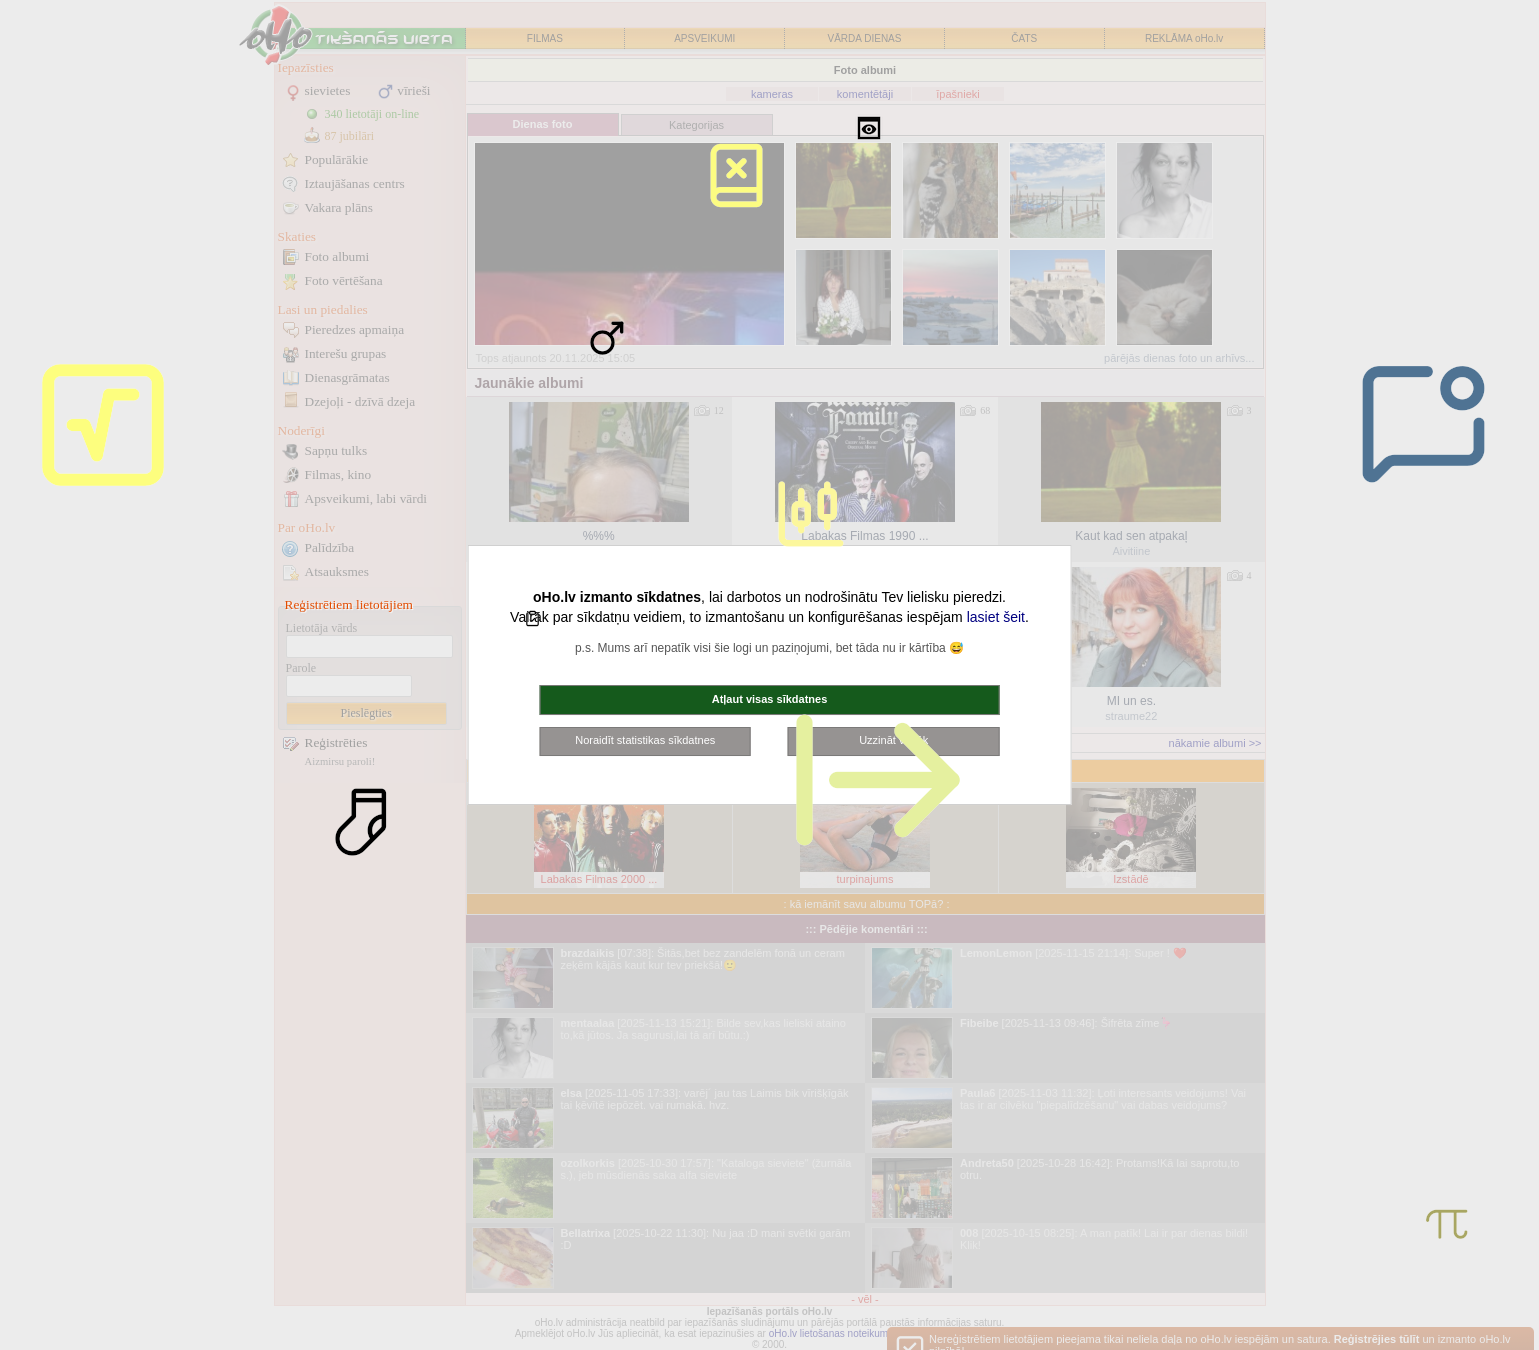  What do you see at coordinates (1447, 1223) in the screenshot?
I see `access mathematical constants or formulas` at bounding box center [1447, 1223].